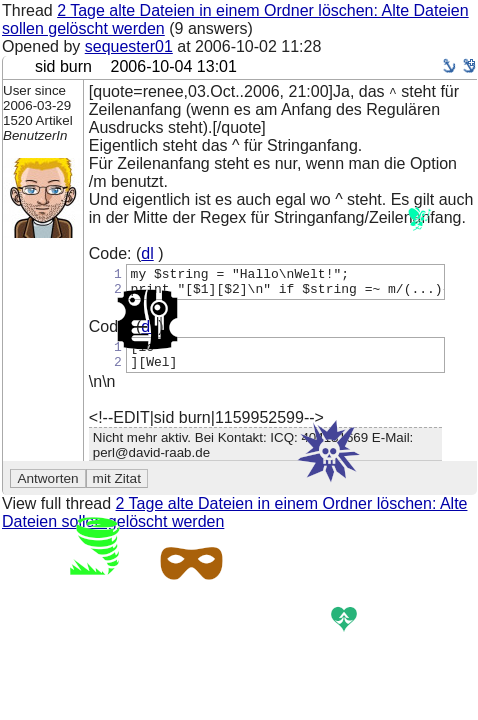 This screenshot has width=478, height=720. What do you see at coordinates (328, 451) in the screenshot?
I see `indicates a death or game over event` at bounding box center [328, 451].